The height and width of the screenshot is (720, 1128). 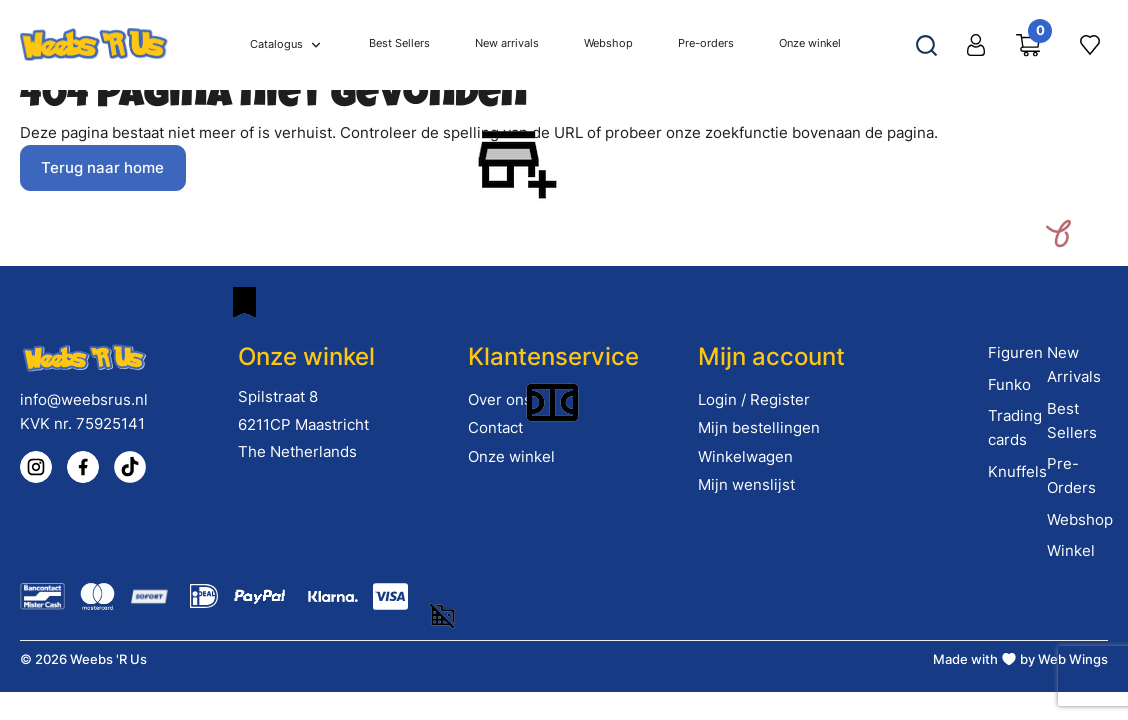 What do you see at coordinates (244, 302) in the screenshot?
I see `bookmark this item` at bounding box center [244, 302].